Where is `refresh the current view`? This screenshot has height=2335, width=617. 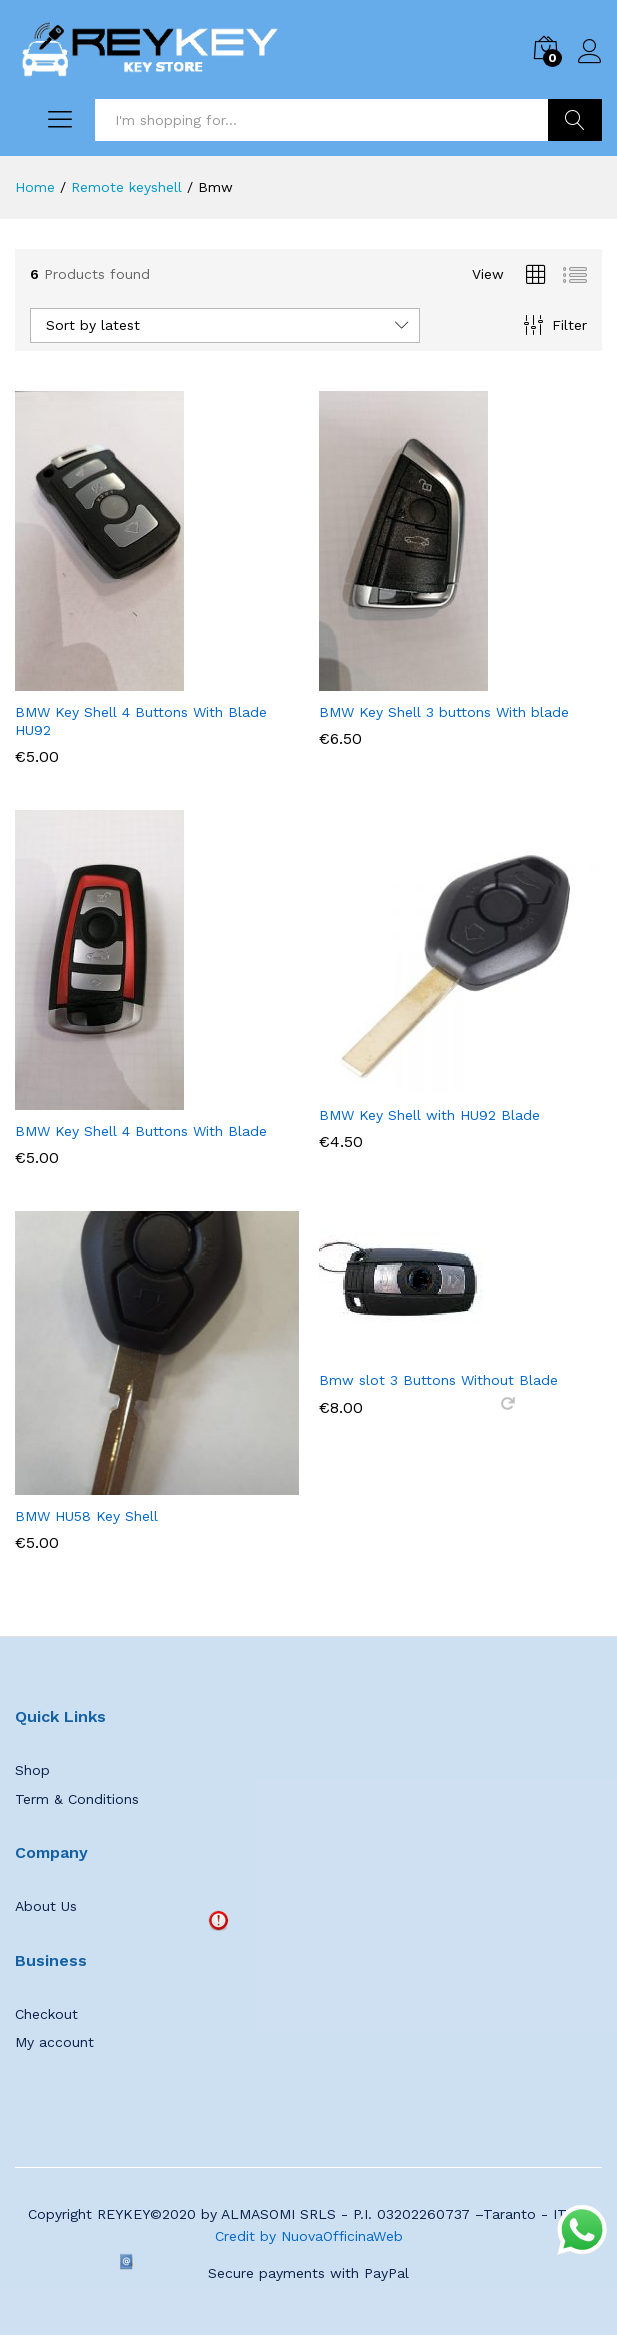 refresh the current view is located at coordinates (508, 1403).